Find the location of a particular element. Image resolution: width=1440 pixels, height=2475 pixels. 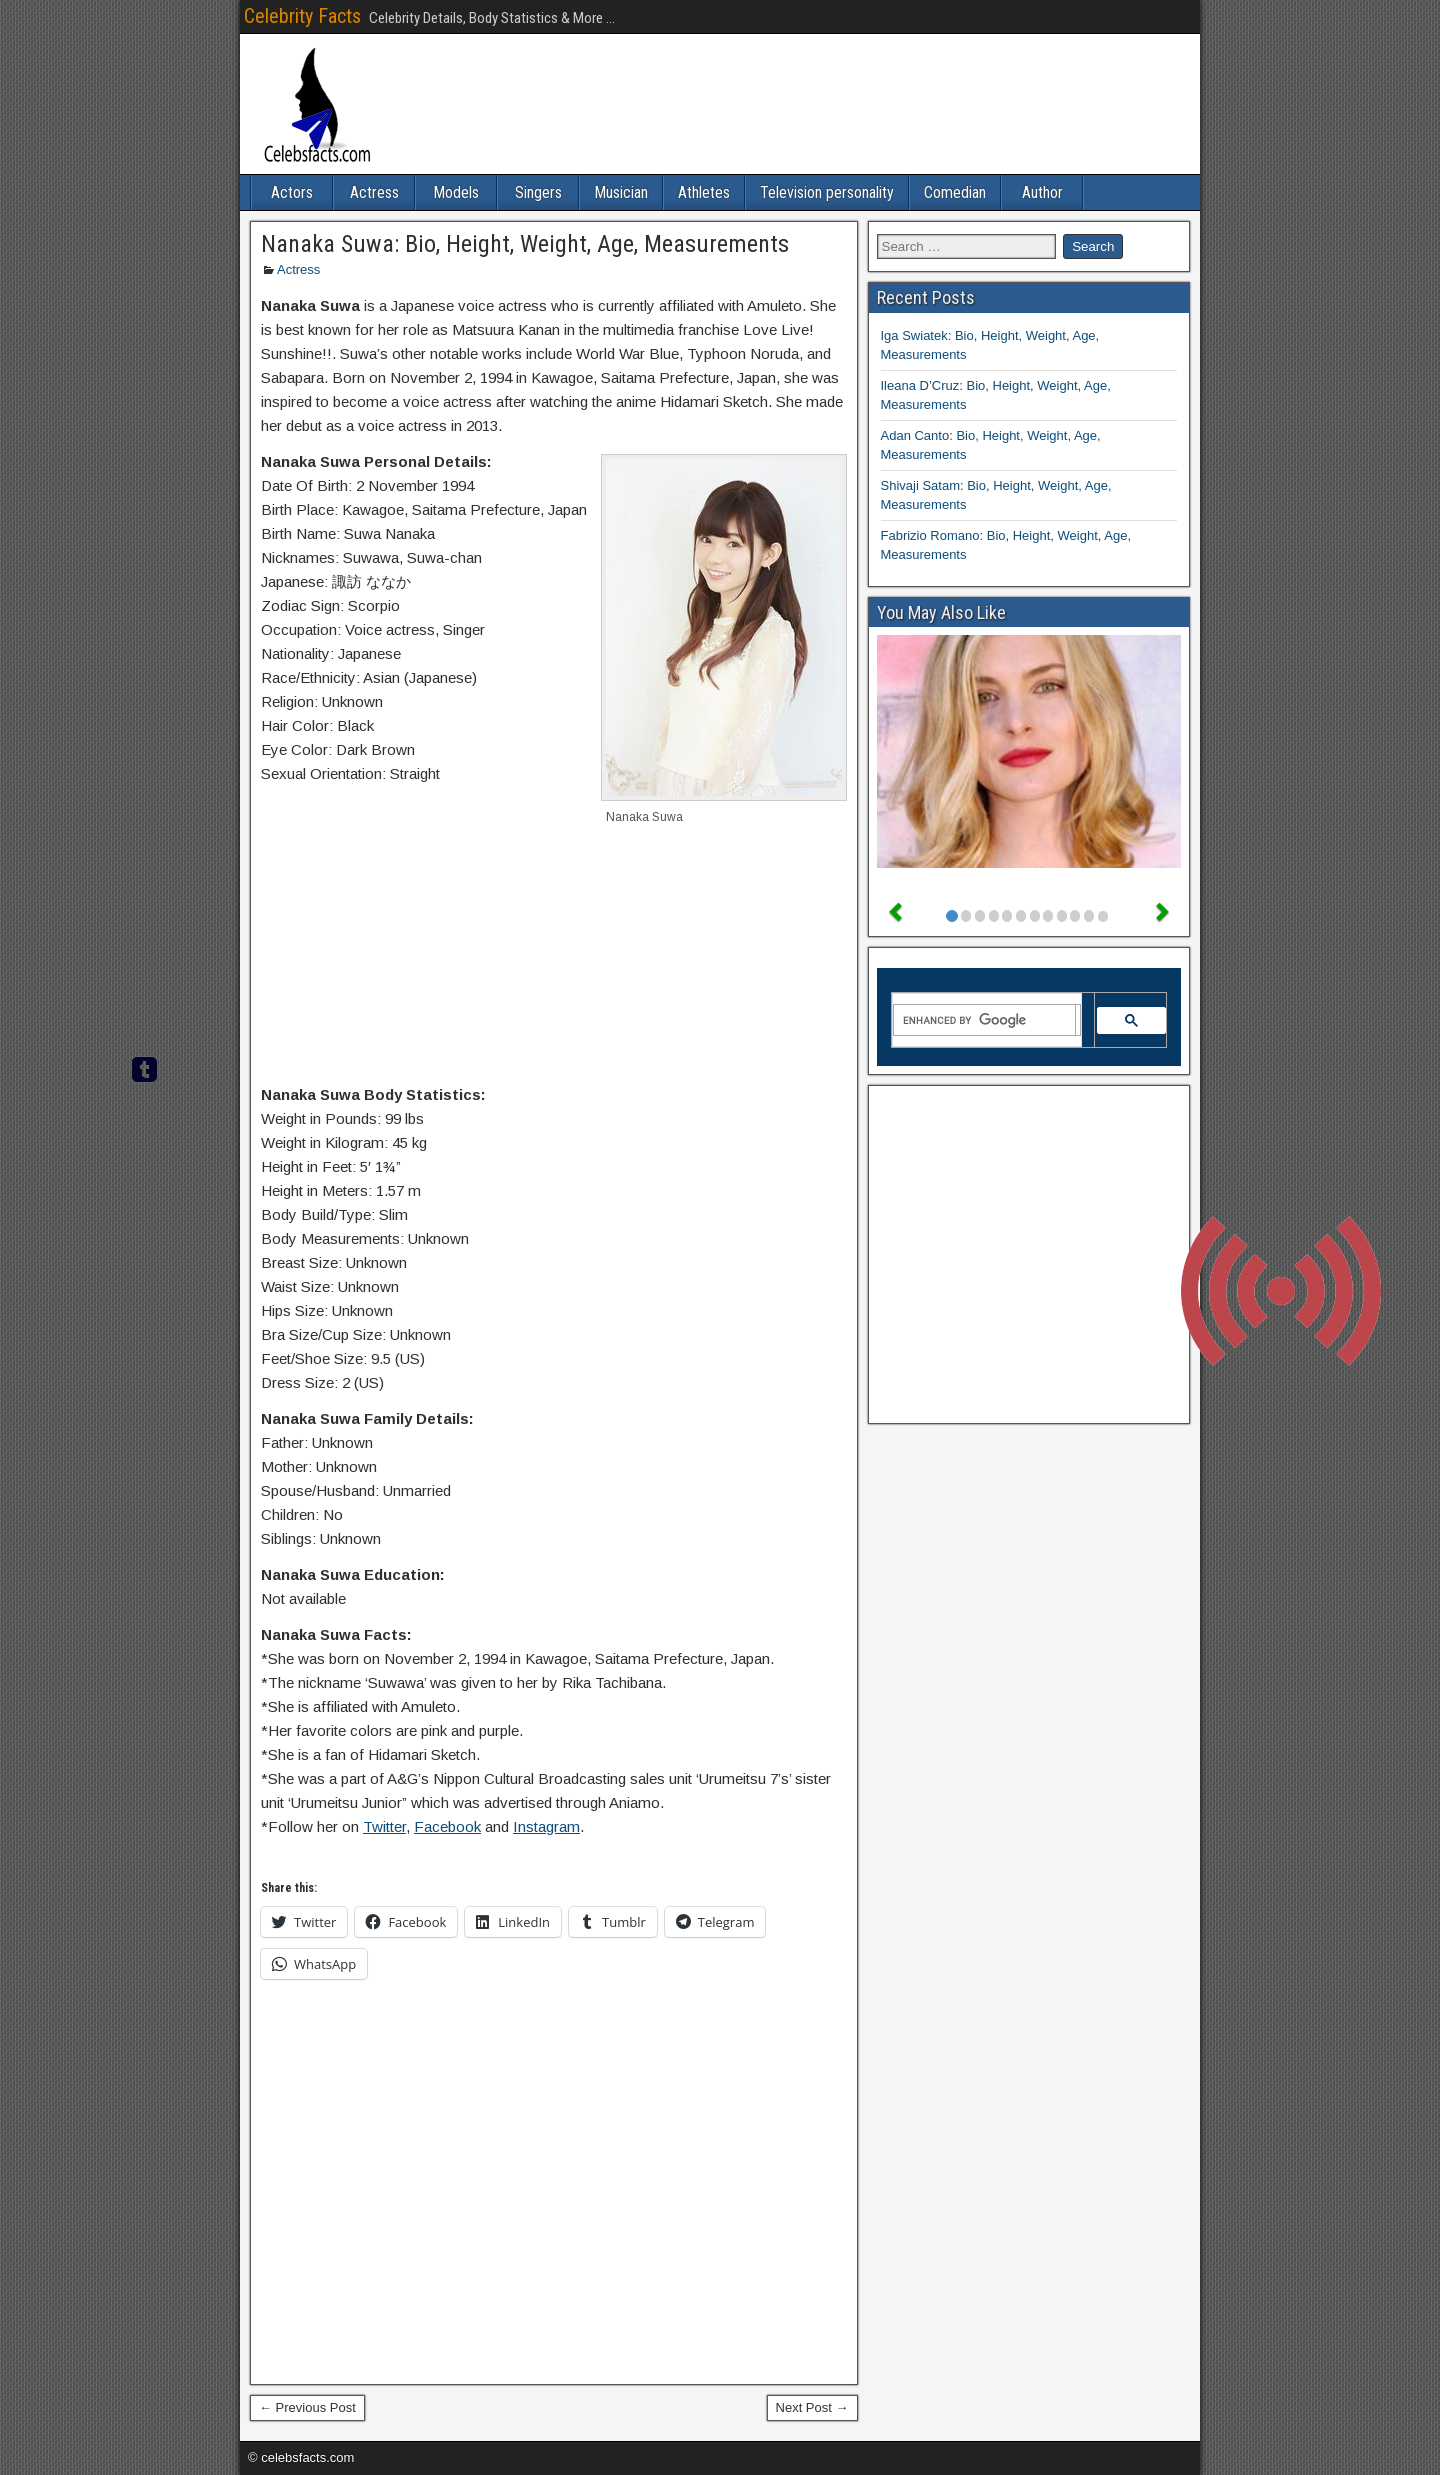

access radio or audio streaming is located at coordinates (1281, 1291).